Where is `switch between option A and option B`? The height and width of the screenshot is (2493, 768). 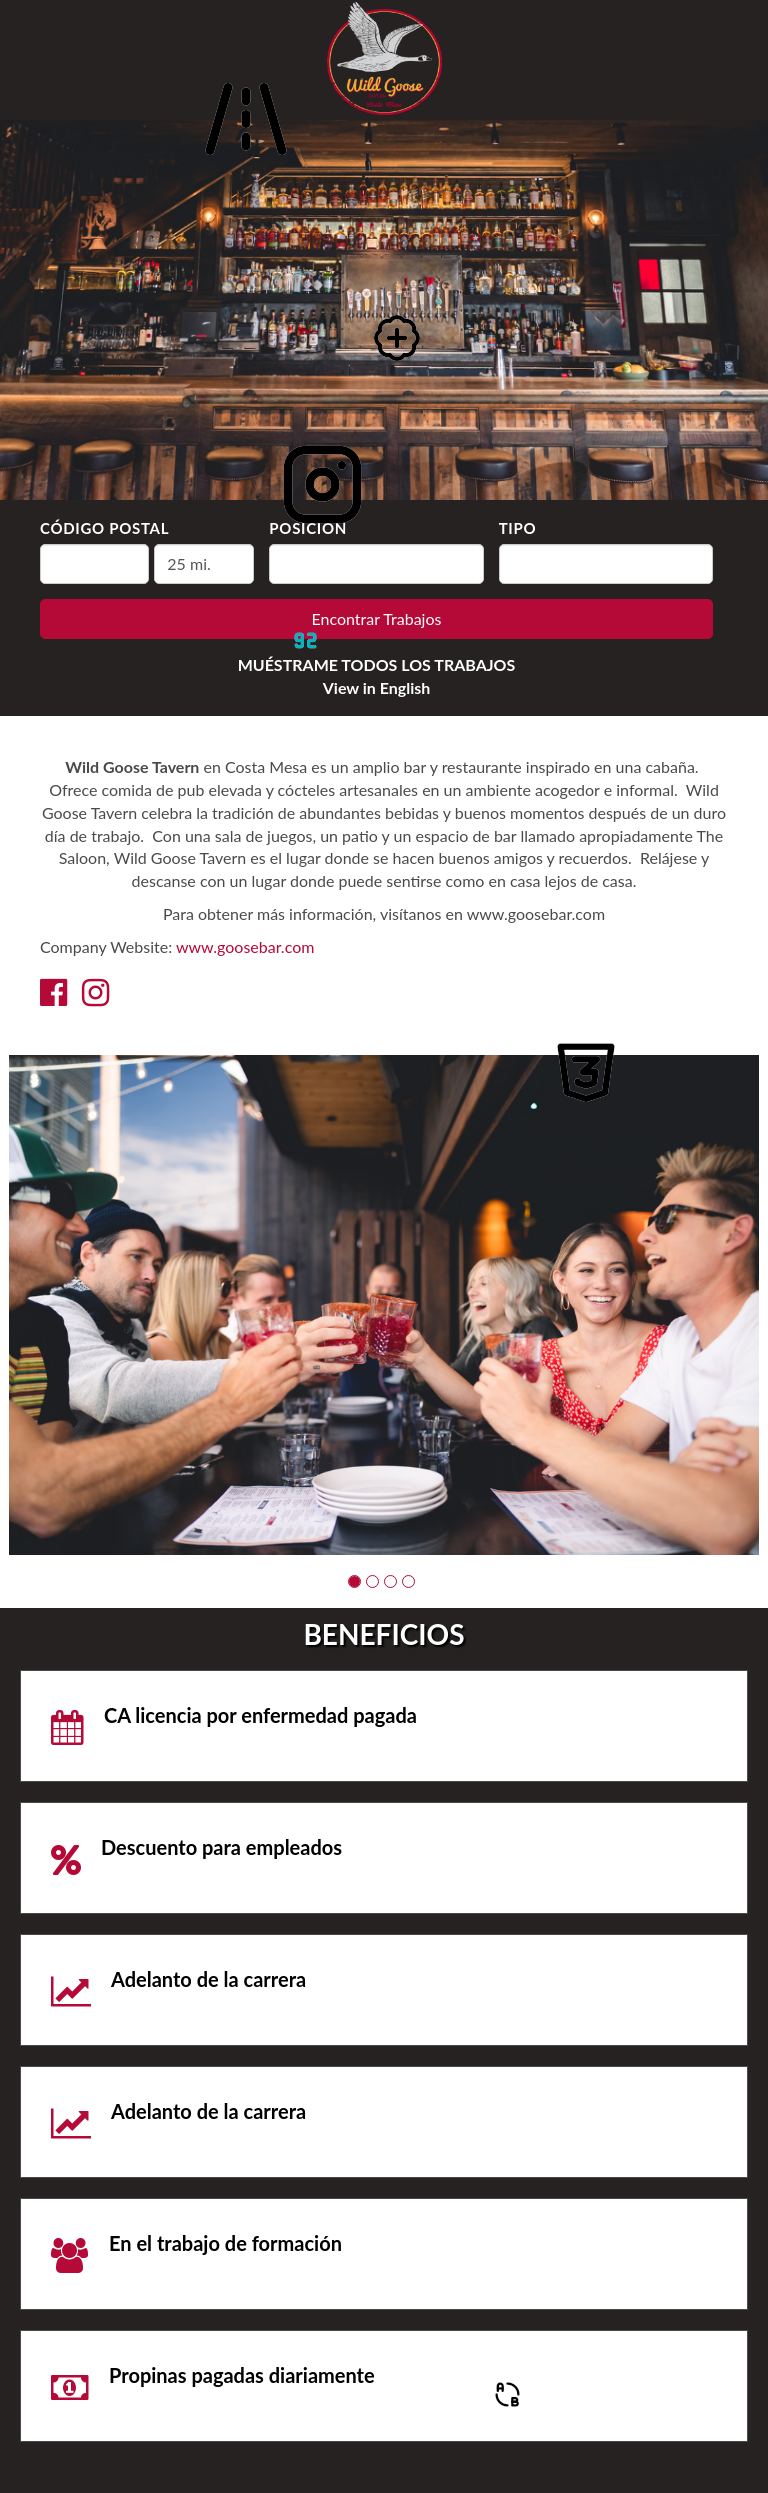
switch between option A and option B is located at coordinates (507, 2394).